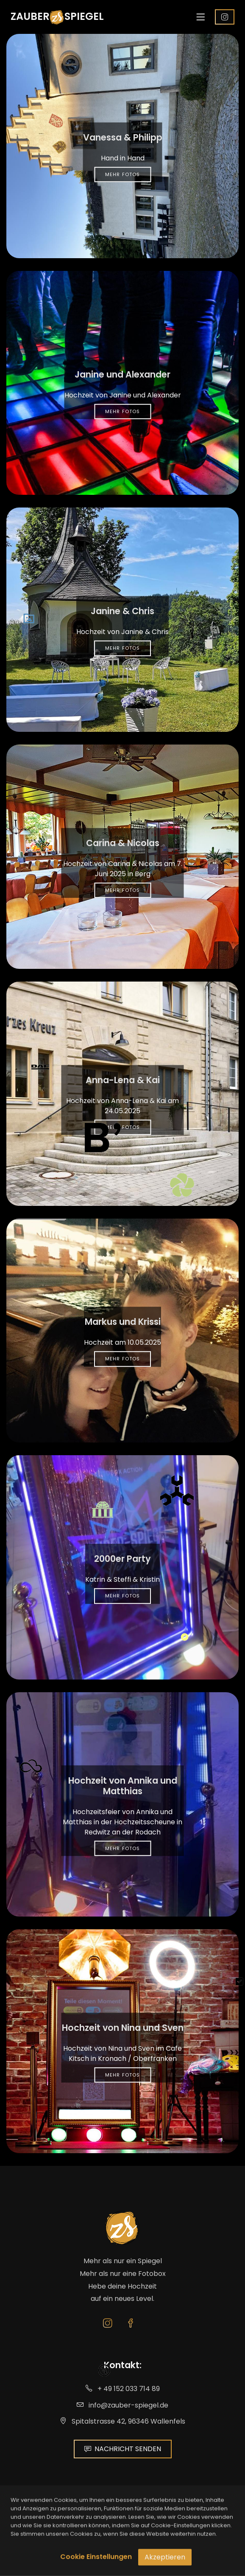 The image size is (245, 2576). What do you see at coordinates (239, 1981) in the screenshot?
I see `indicates a selected or completed item` at bounding box center [239, 1981].